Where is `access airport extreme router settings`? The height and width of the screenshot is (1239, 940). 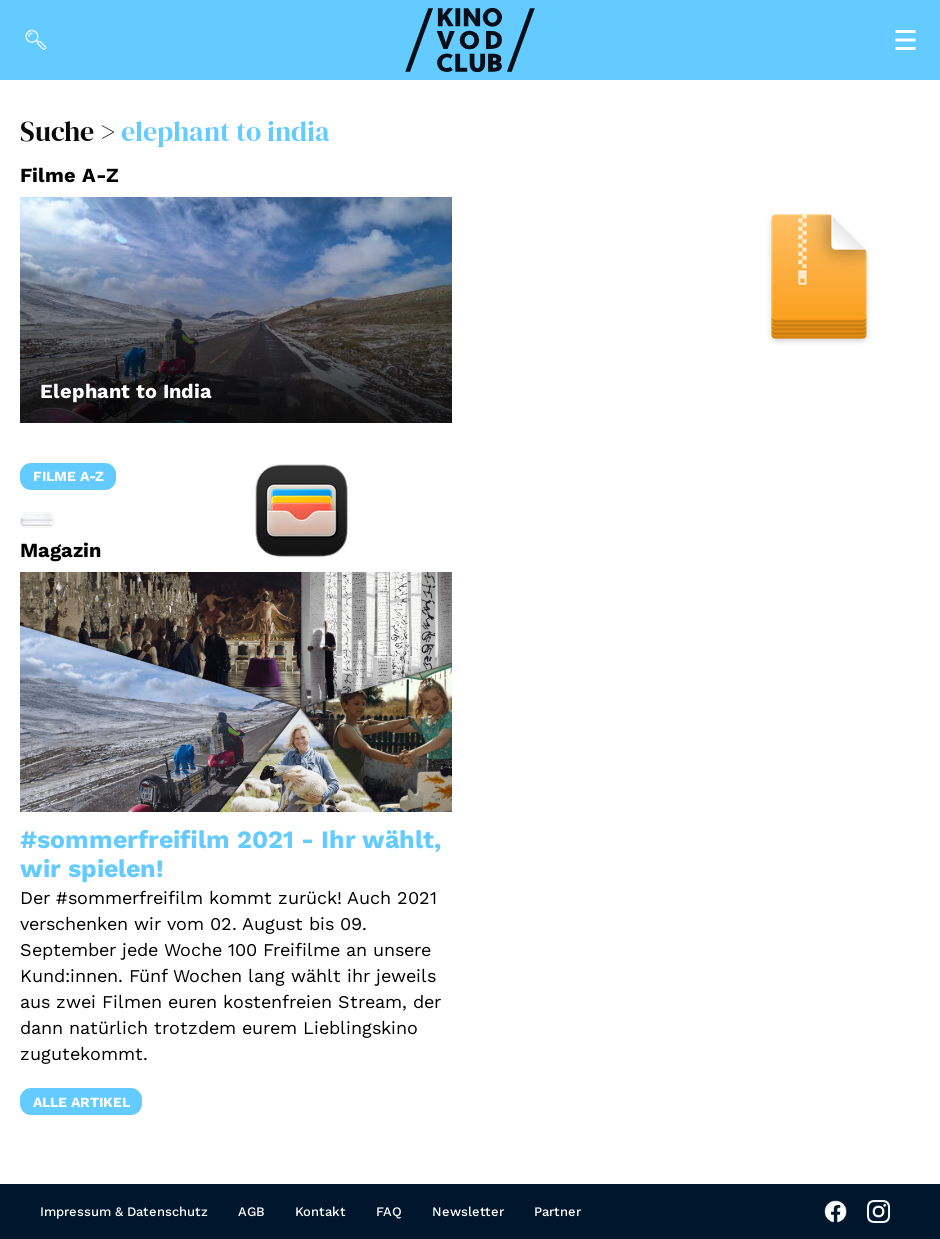 access airport extreme router settings is located at coordinates (37, 516).